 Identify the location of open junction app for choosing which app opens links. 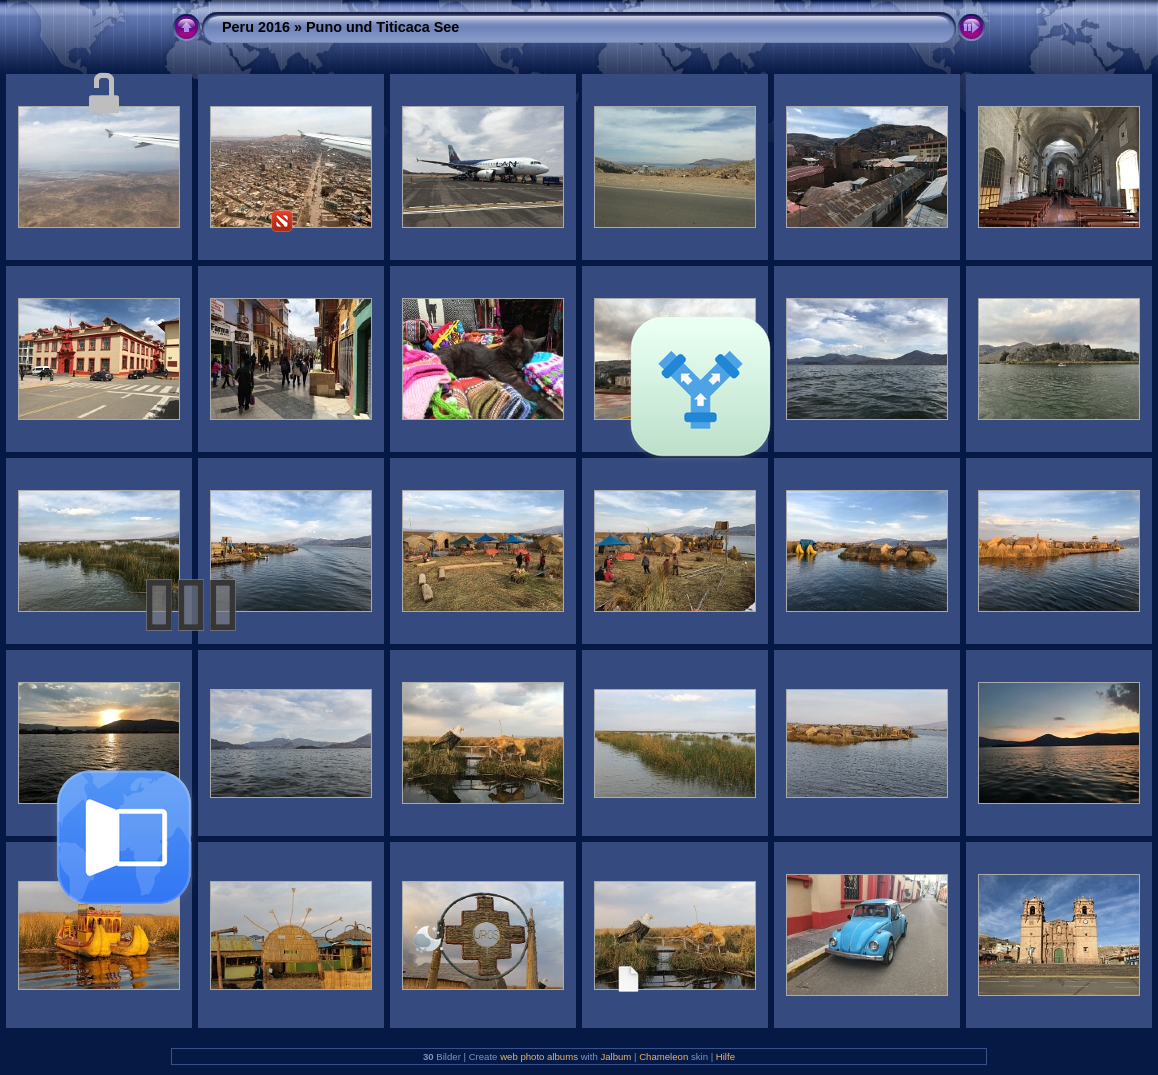
(700, 386).